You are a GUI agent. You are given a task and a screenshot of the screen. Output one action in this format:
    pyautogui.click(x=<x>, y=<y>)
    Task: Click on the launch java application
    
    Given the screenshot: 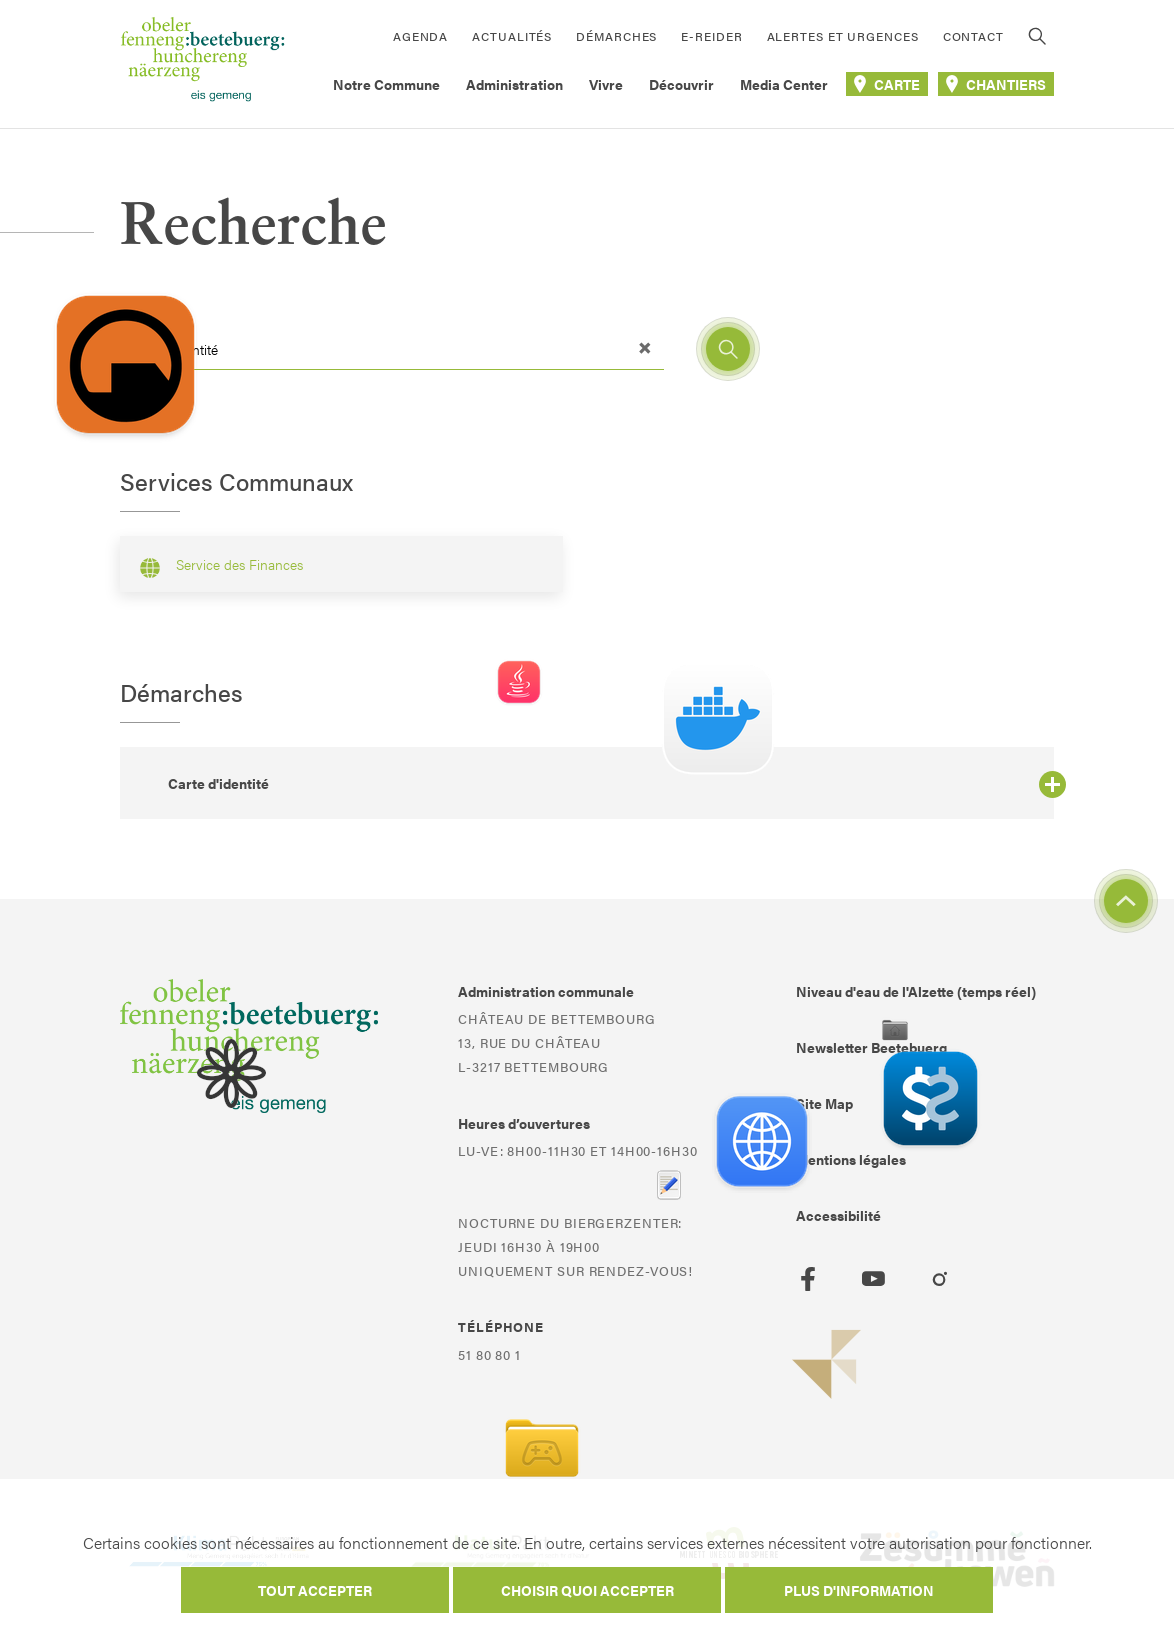 What is the action you would take?
    pyautogui.click(x=519, y=682)
    